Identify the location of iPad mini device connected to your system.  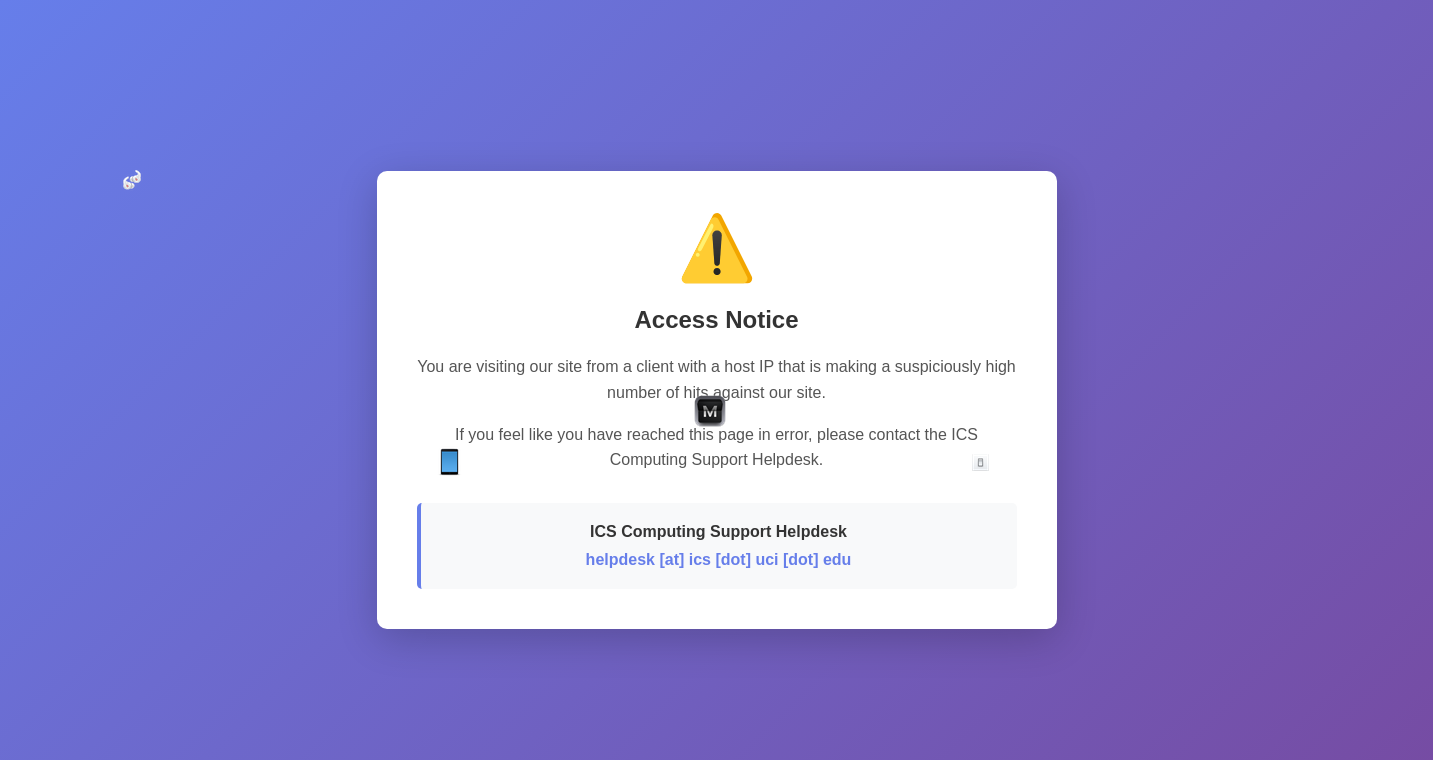
(449, 459).